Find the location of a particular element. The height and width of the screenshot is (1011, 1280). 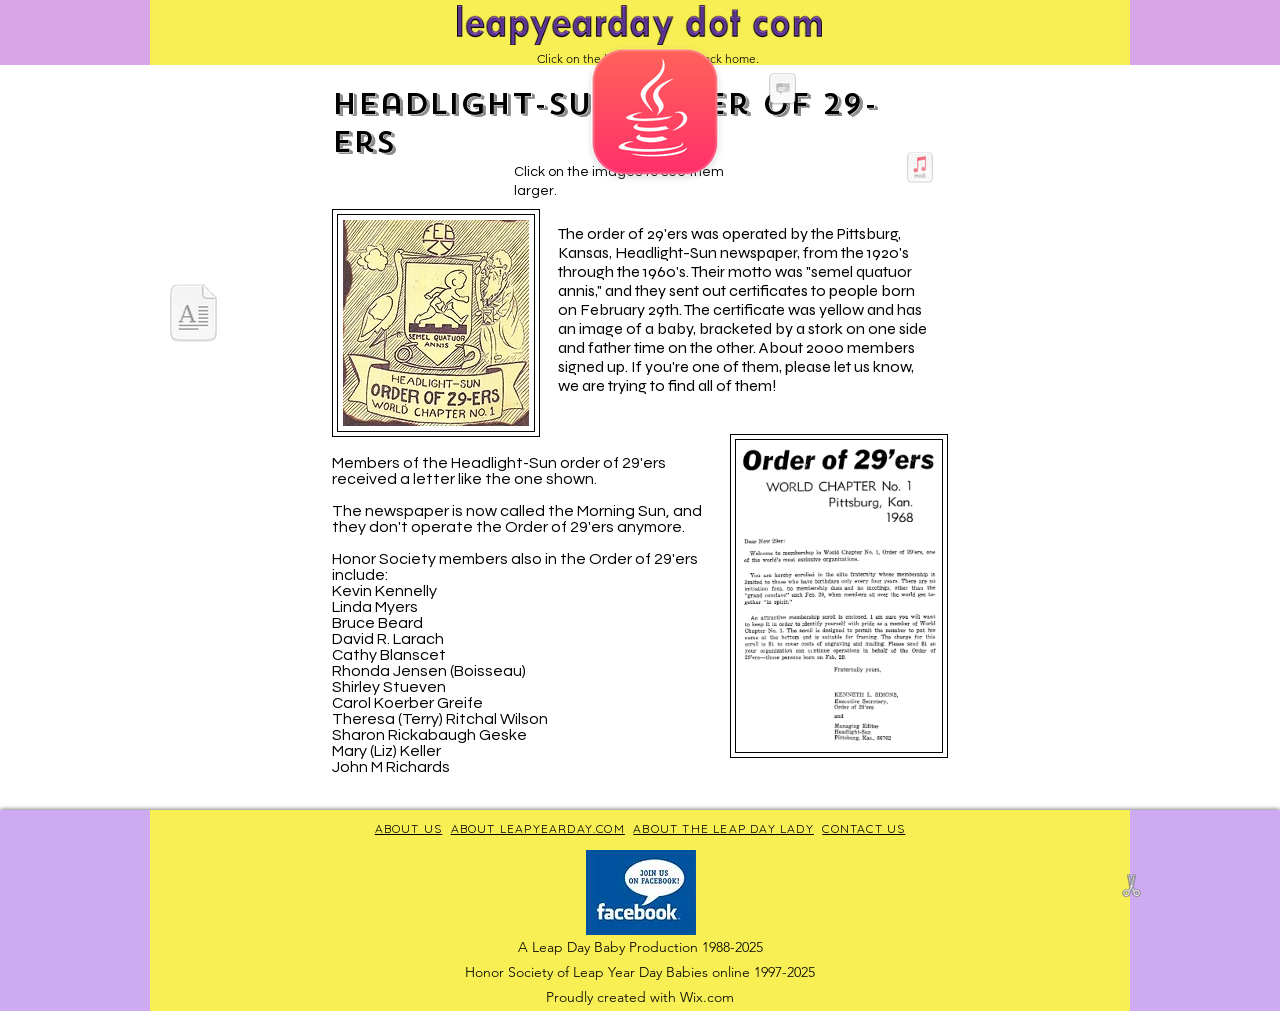

cut selected content to clipboard is located at coordinates (1131, 885).